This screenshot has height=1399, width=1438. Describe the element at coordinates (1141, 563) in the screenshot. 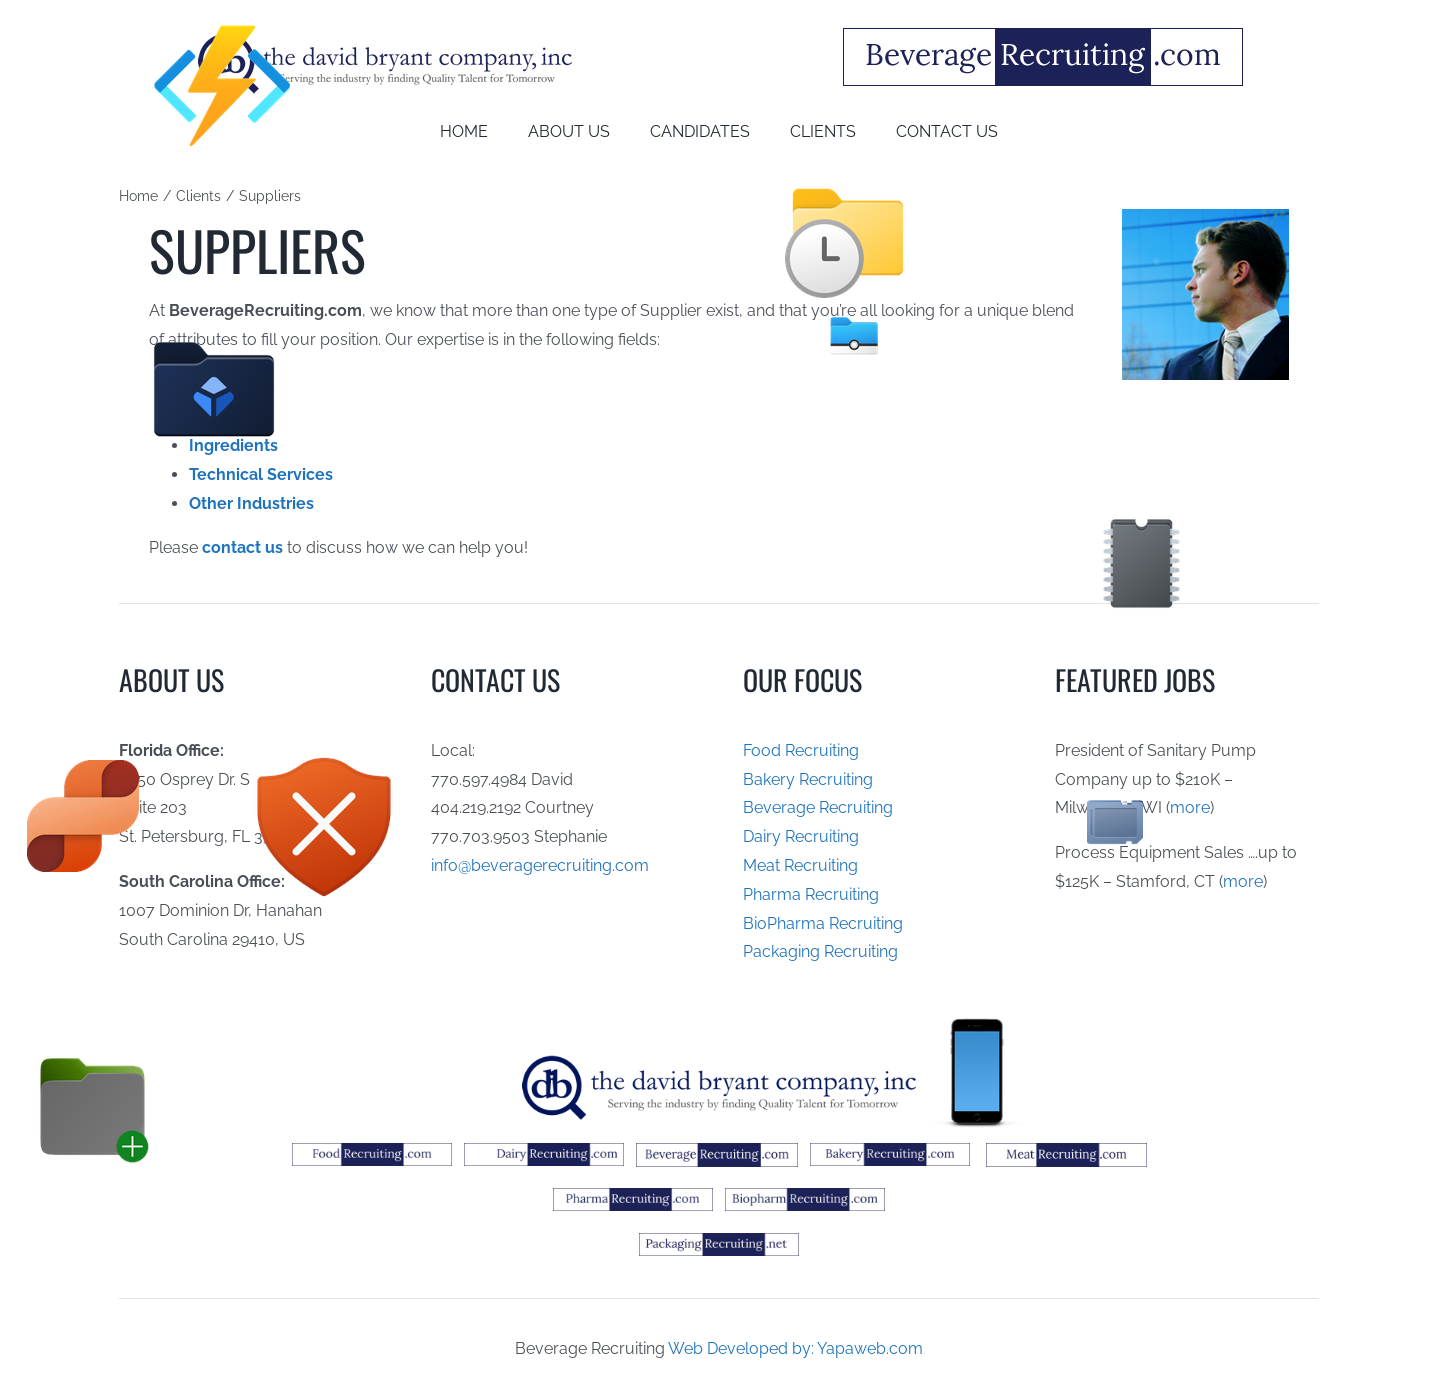

I see `view system hardware information` at that location.